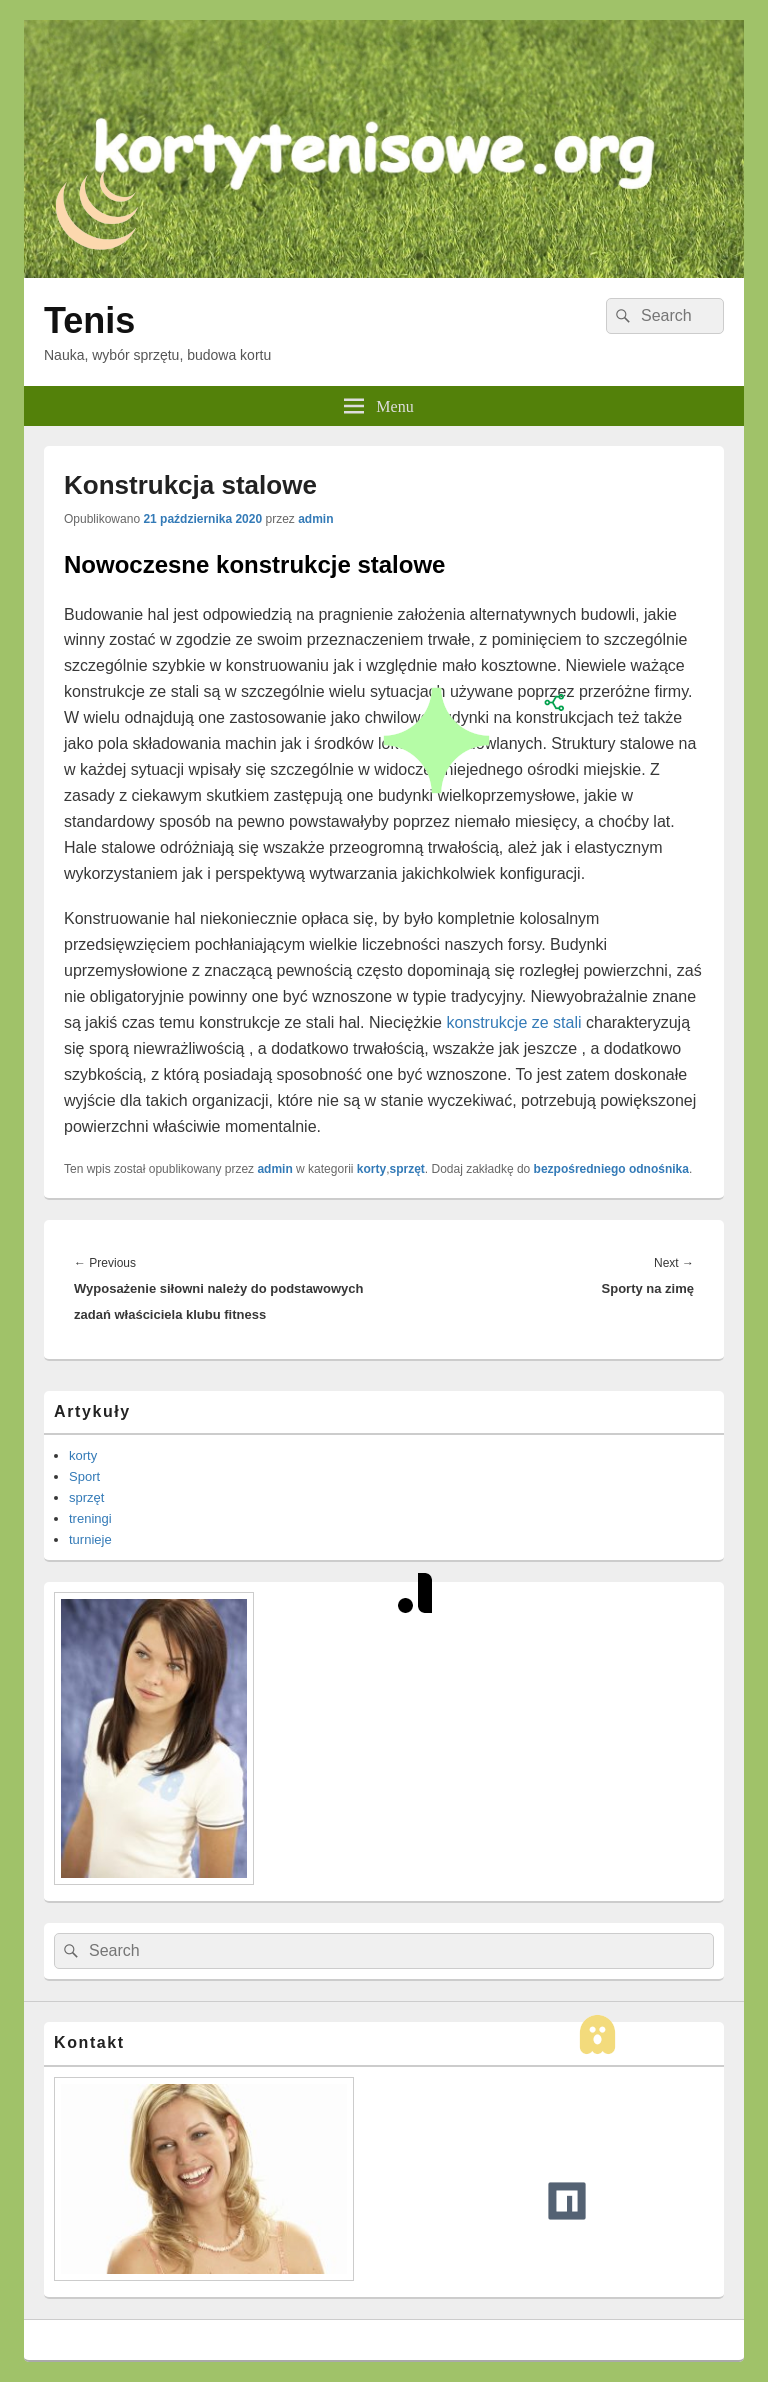 This screenshot has height=2382, width=768. I want to click on ghost mode or incognito status indicator, so click(597, 2034).